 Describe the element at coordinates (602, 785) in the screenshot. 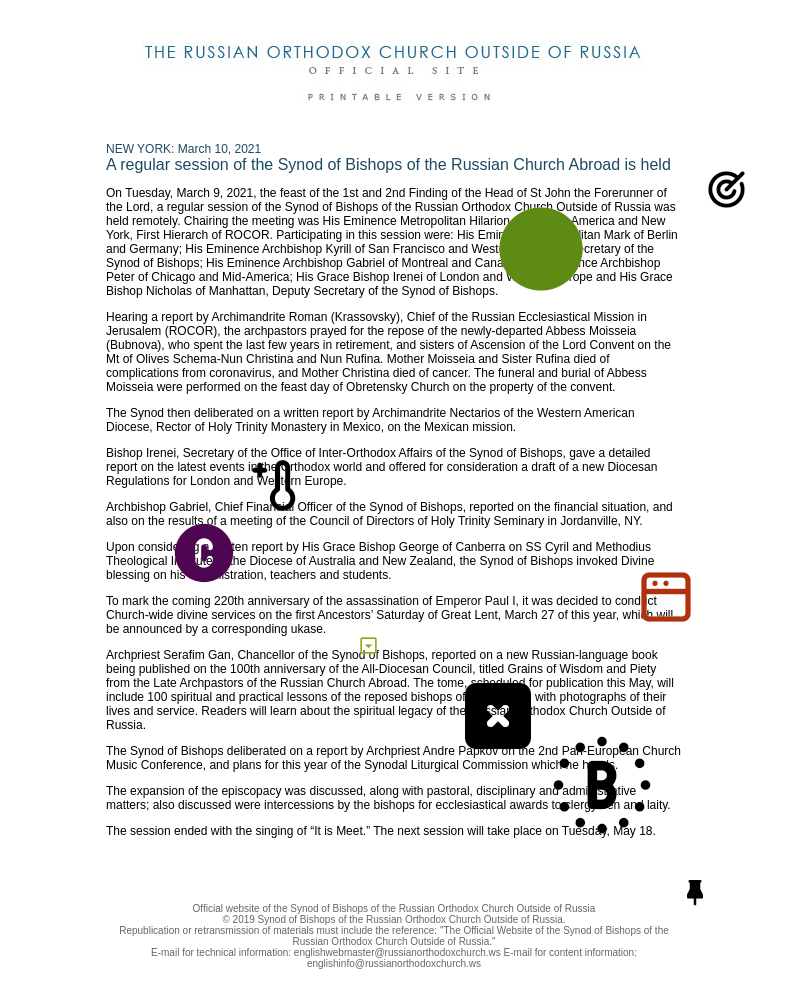

I see `indicates bold text formatting option` at that location.